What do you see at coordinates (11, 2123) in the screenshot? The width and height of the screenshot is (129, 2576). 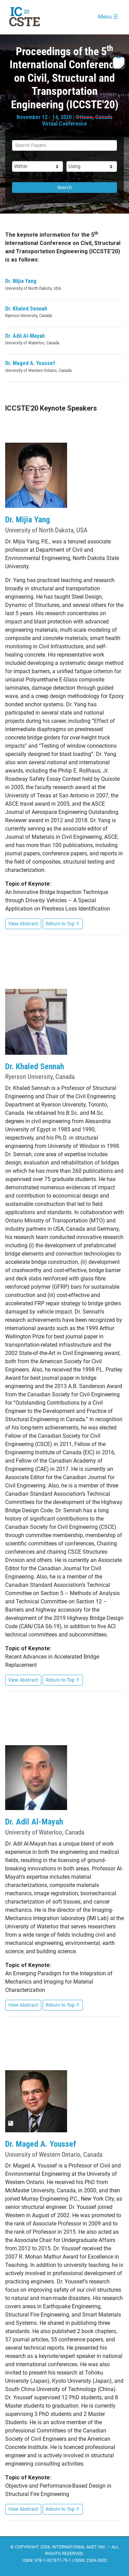 I see `open gnome tweaks to customize desktop settings` at bounding box center [11, 2123].